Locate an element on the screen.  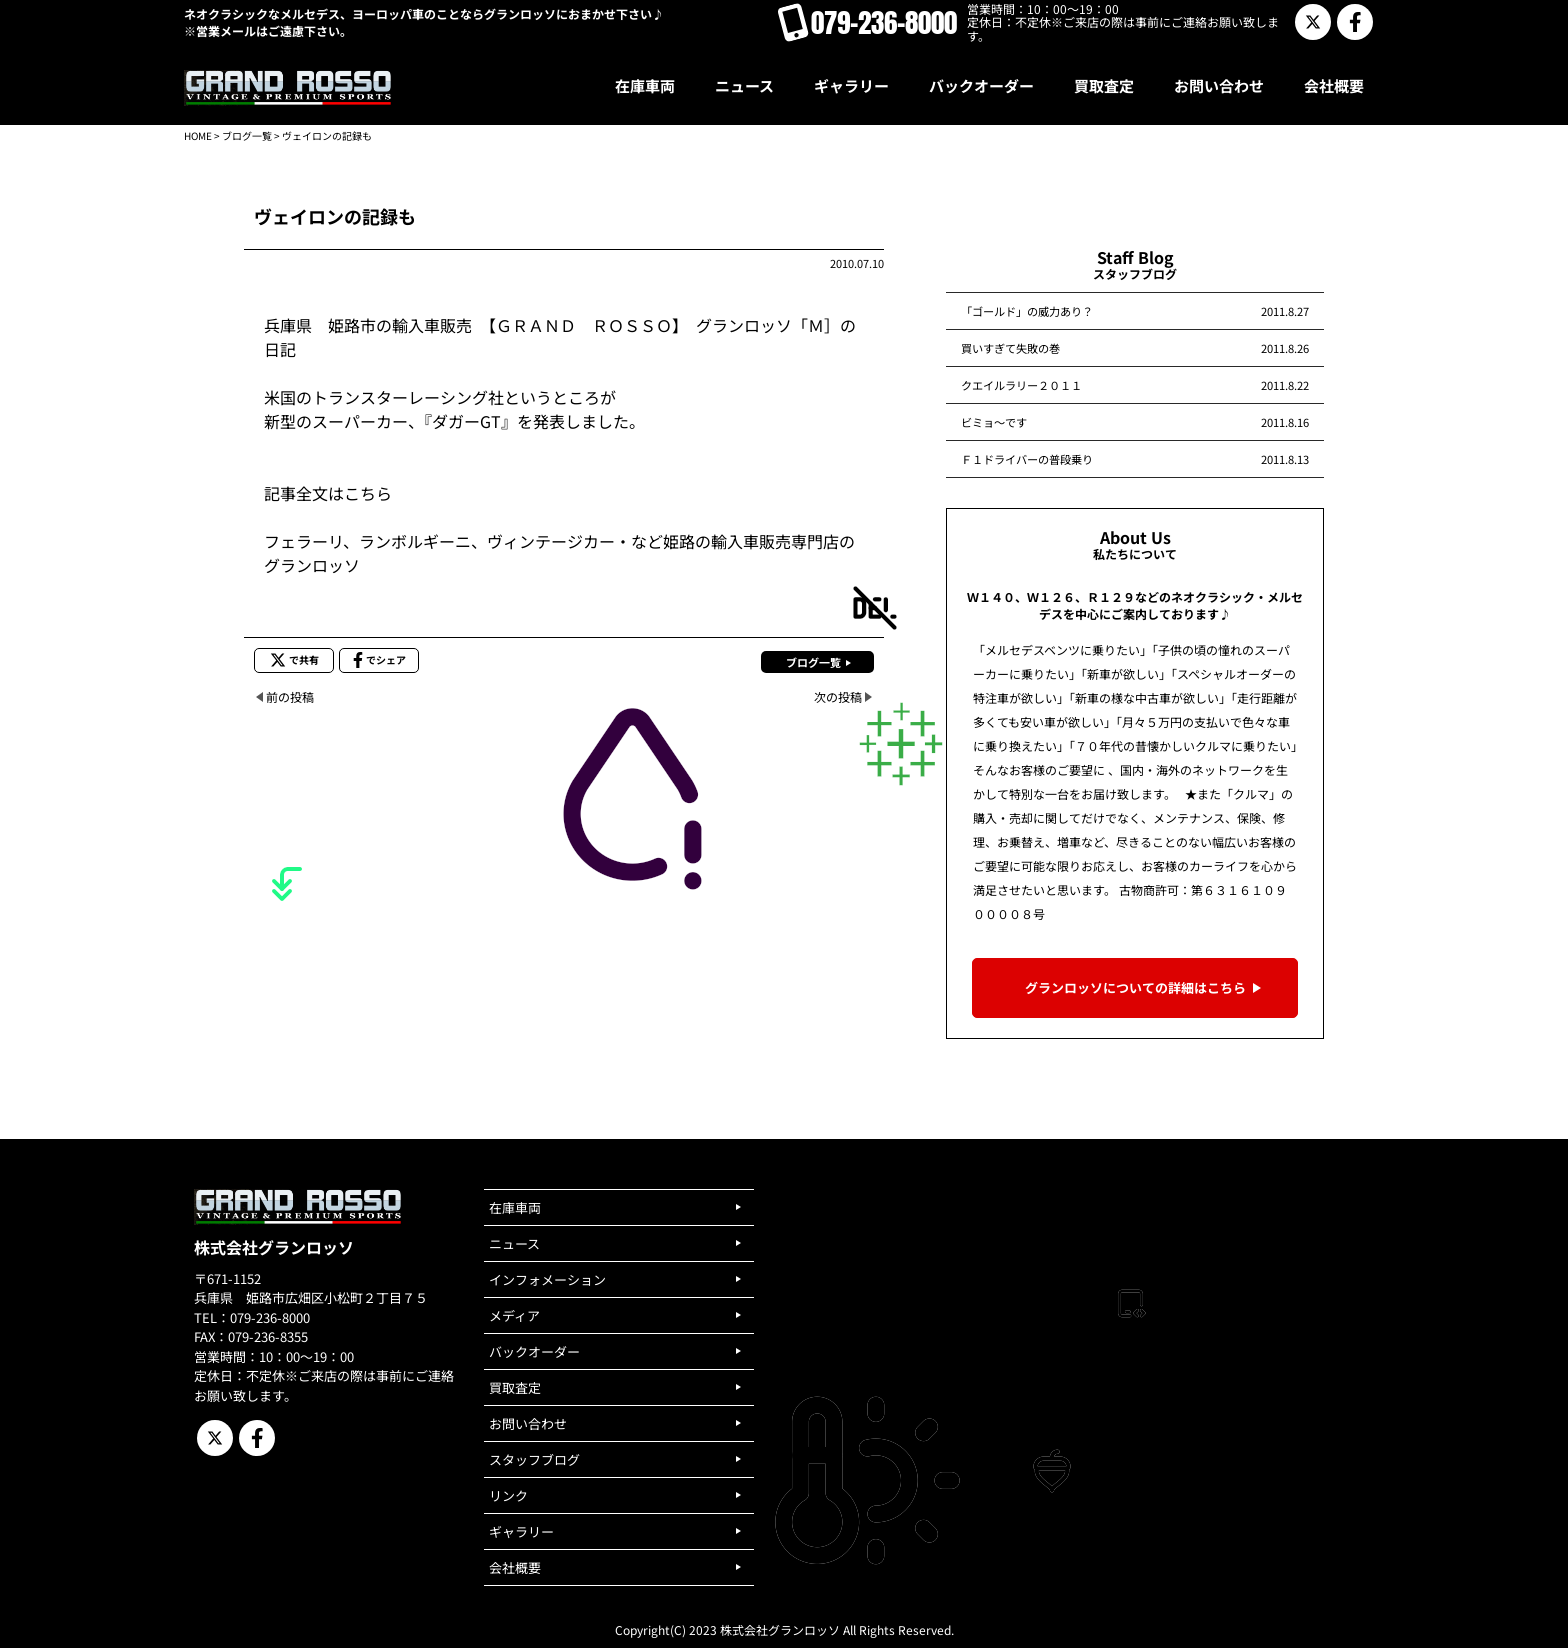
access code editor on tablet device is located at coordinates (1130, 1303).